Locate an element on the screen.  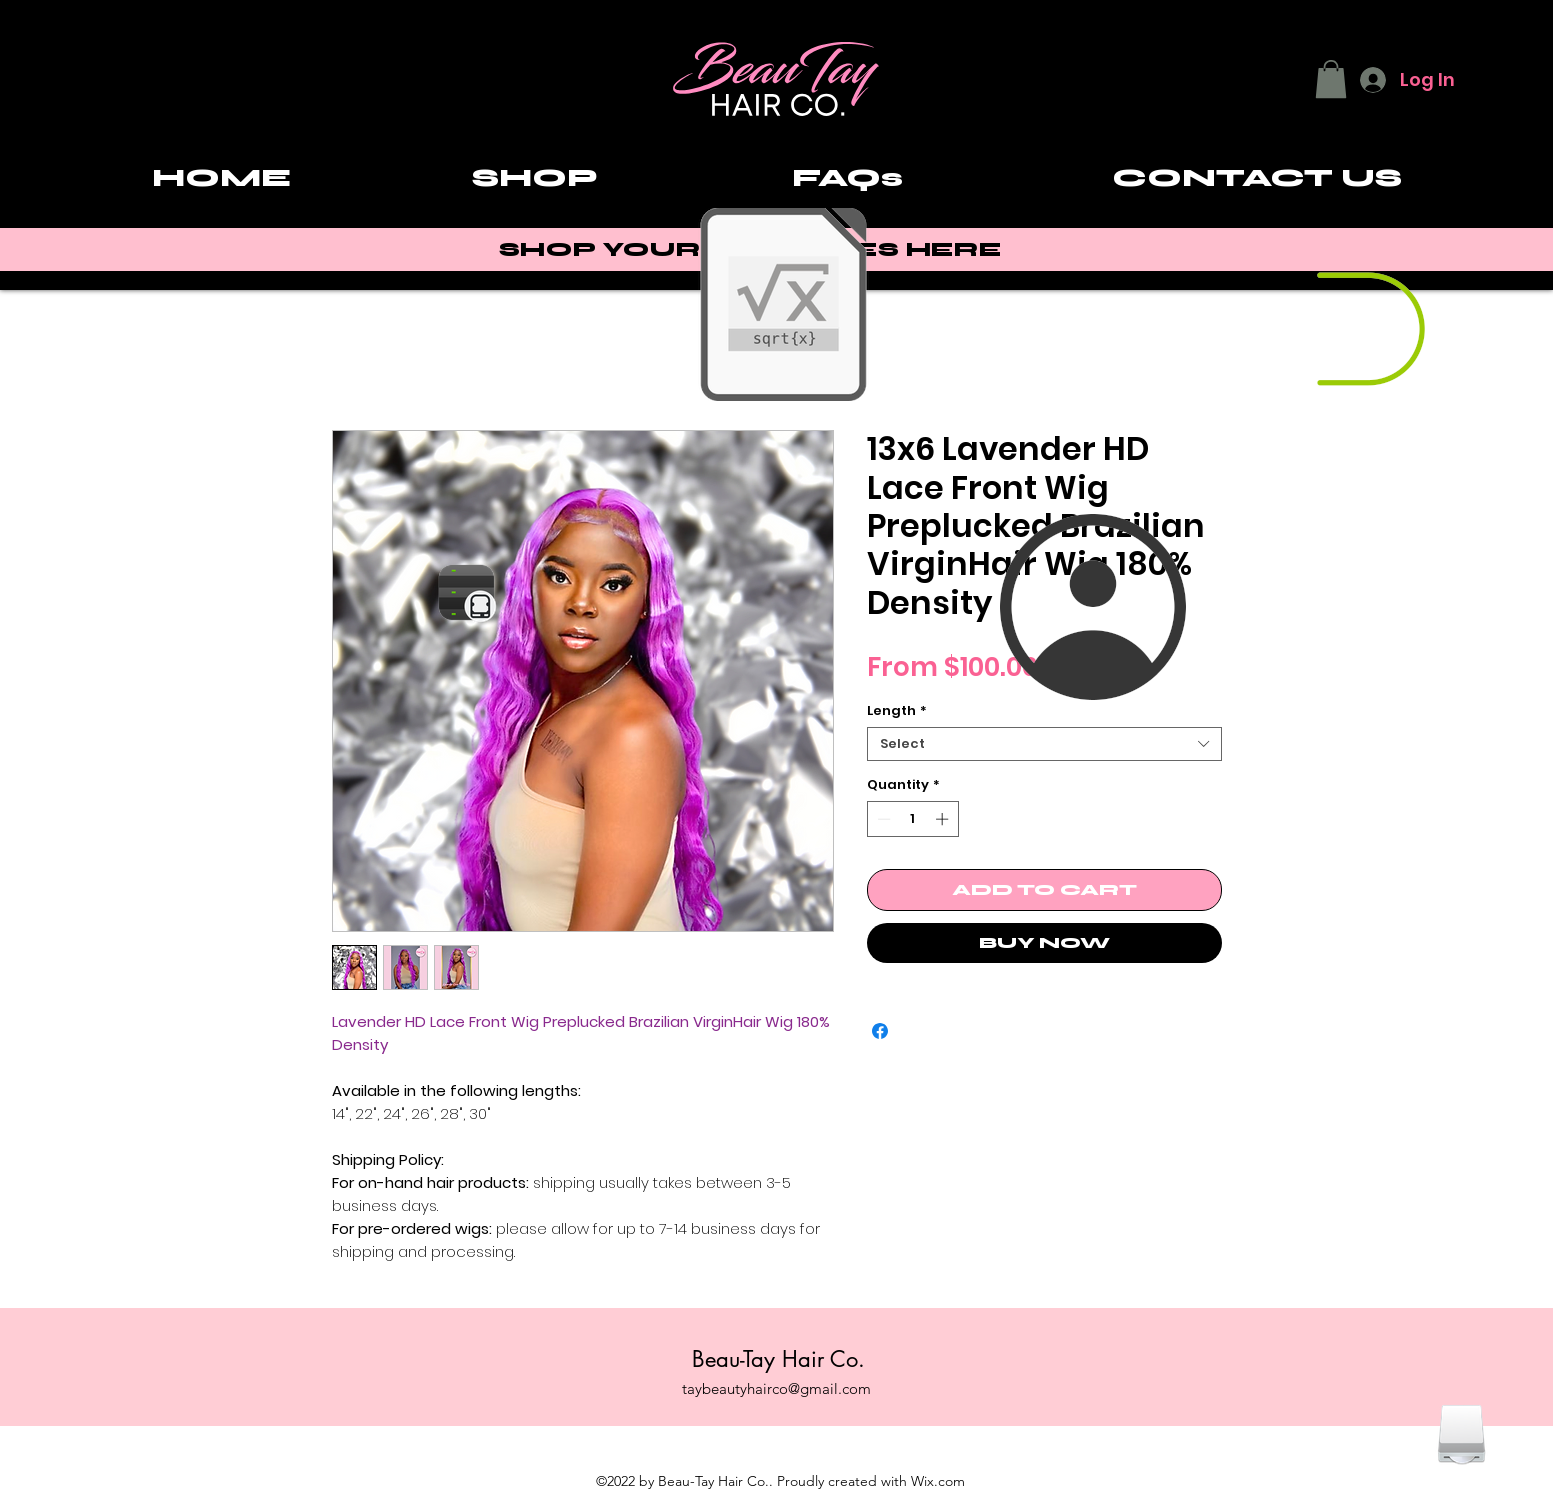
mathematical superset proper of symbol is located at coordinates (1363, 329).